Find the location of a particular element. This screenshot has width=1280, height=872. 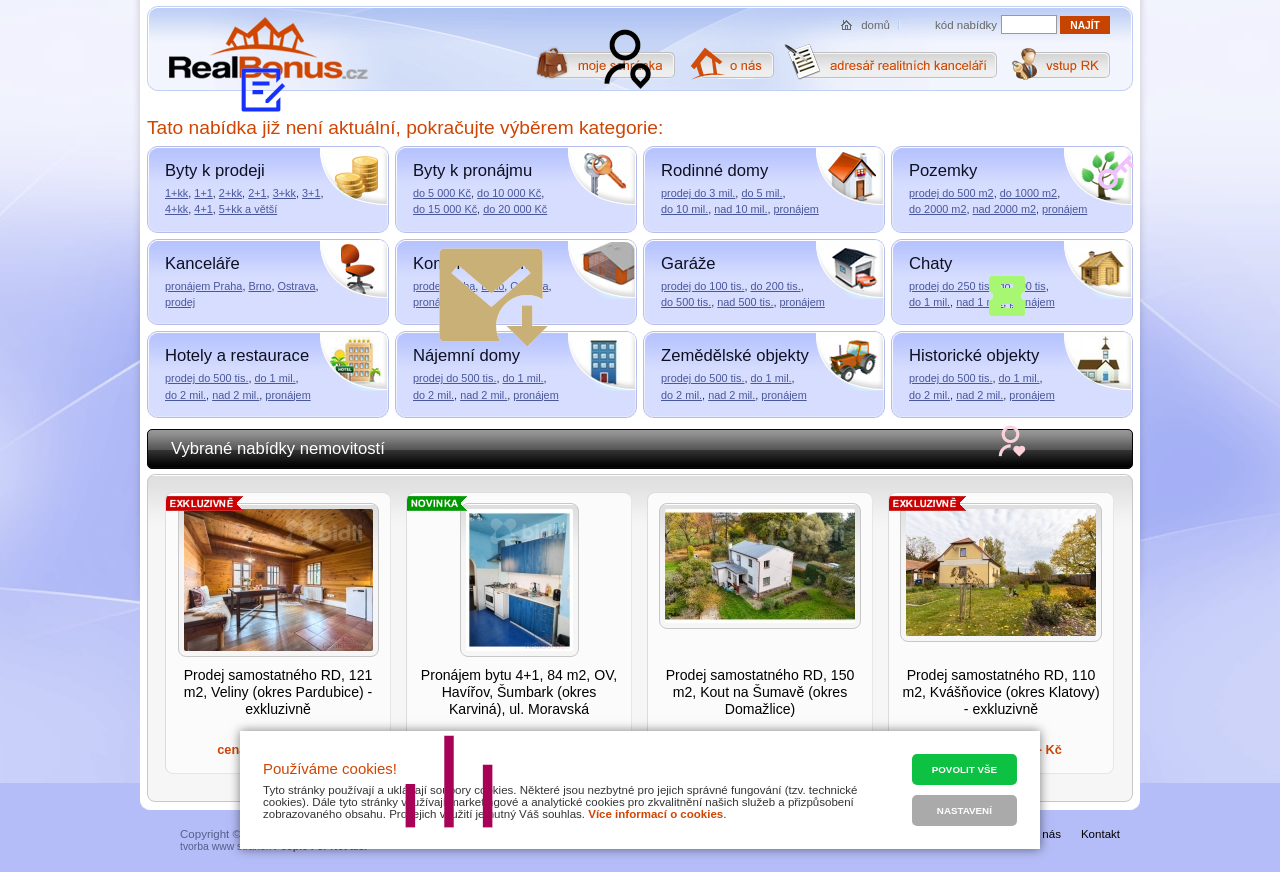

view analytics and statistics is located at coordinates (449, 784).